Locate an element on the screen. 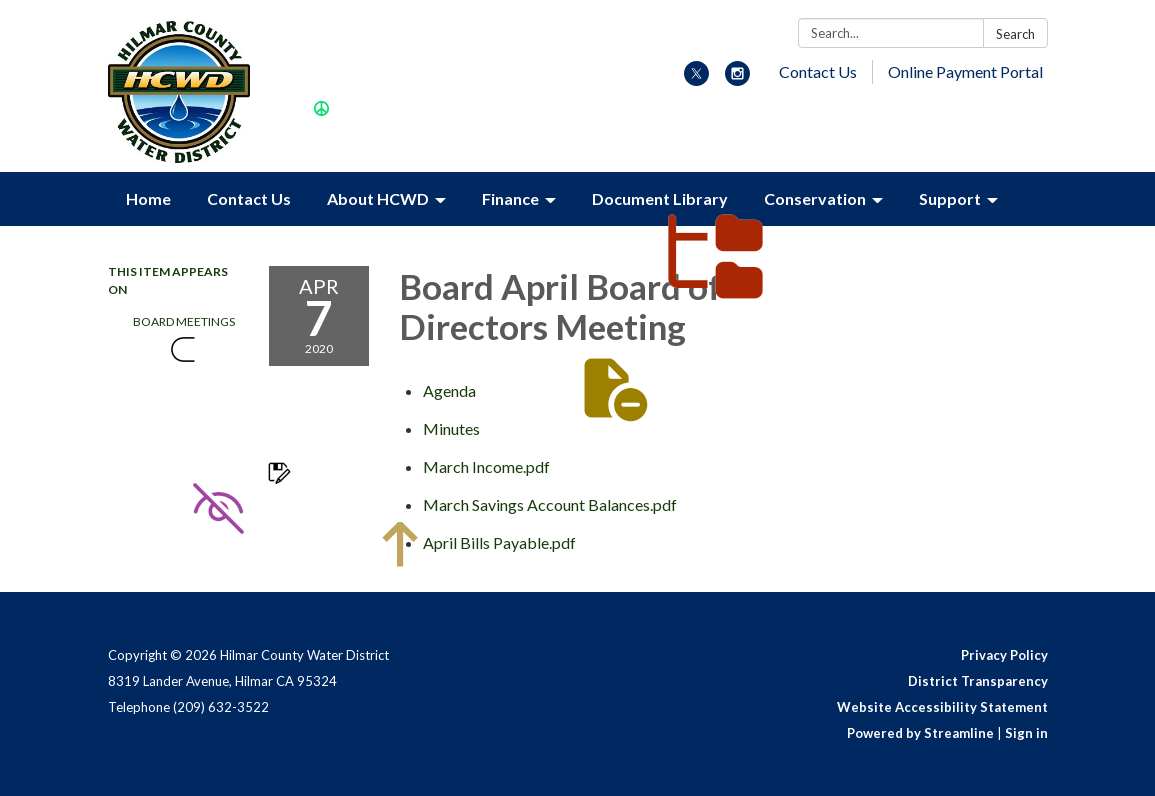  save file with a new name or location is located at coordinates (279, 473).